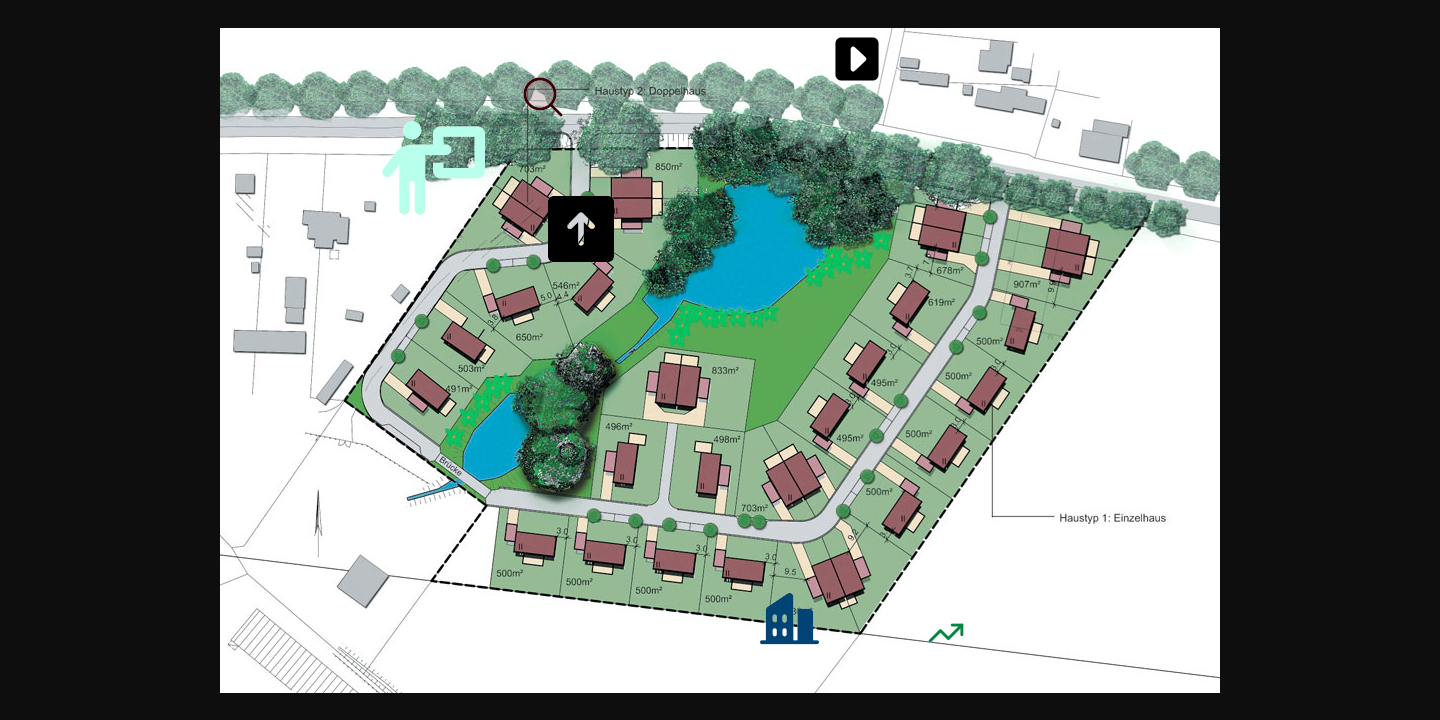 The width and height of the screenshot is (1440, 720). What do you see at coordinates (433, 168) in the screenshot?
I see `access presentation or teaching mode` at bounding box center [433, 168].